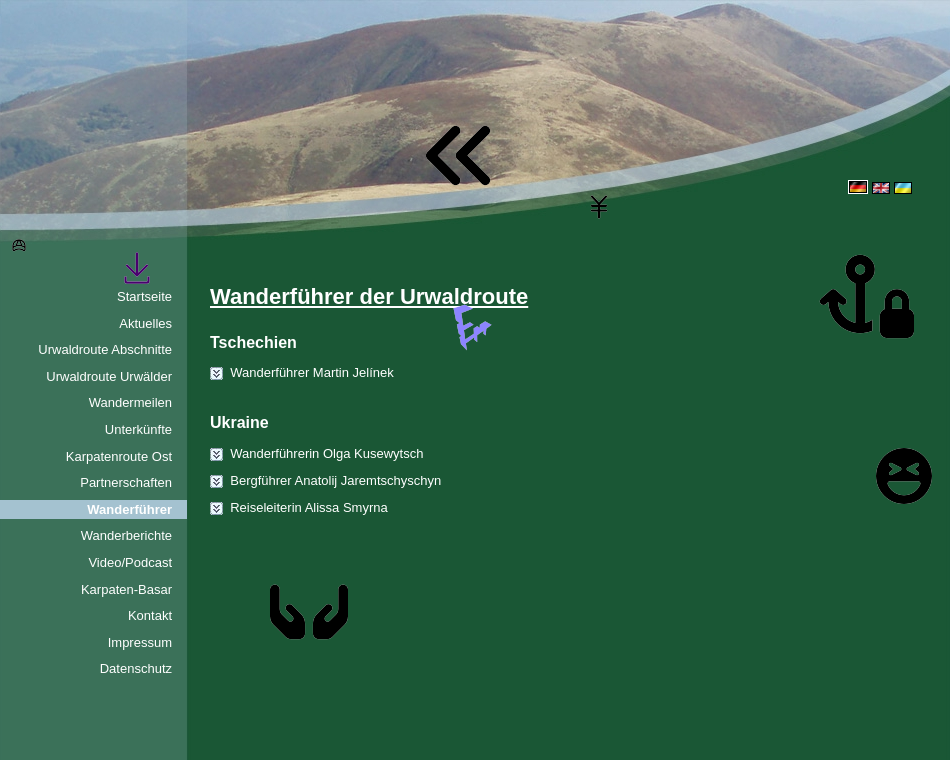 This screenshot has width=950, height=760. I want to click on react with laughter to a post or message, so click(904, 476).